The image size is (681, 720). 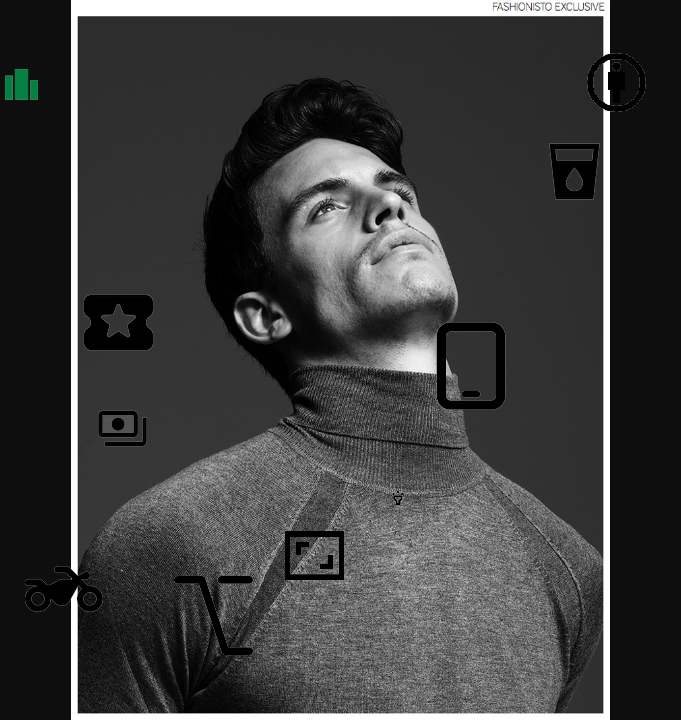 I want to click on view rankings or leaderboard, so click(x=21, y=84).